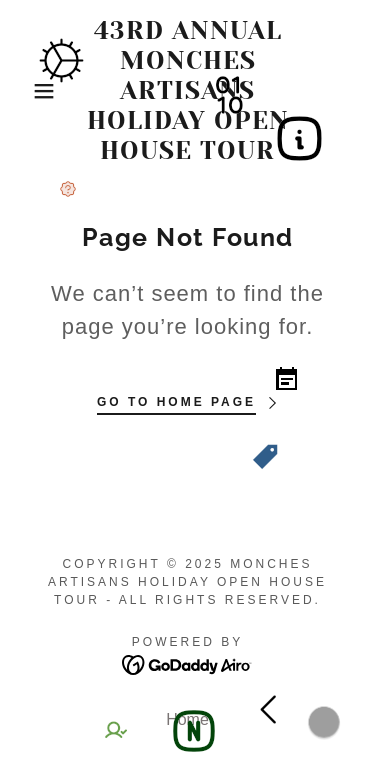 Image resolution: width=375 pixels, height=773 pixels. What do you see at coordinates (194, 731) in the screenshot?
I see `indicates an item starting with the letter "n"` at bounding box center [194, 731].